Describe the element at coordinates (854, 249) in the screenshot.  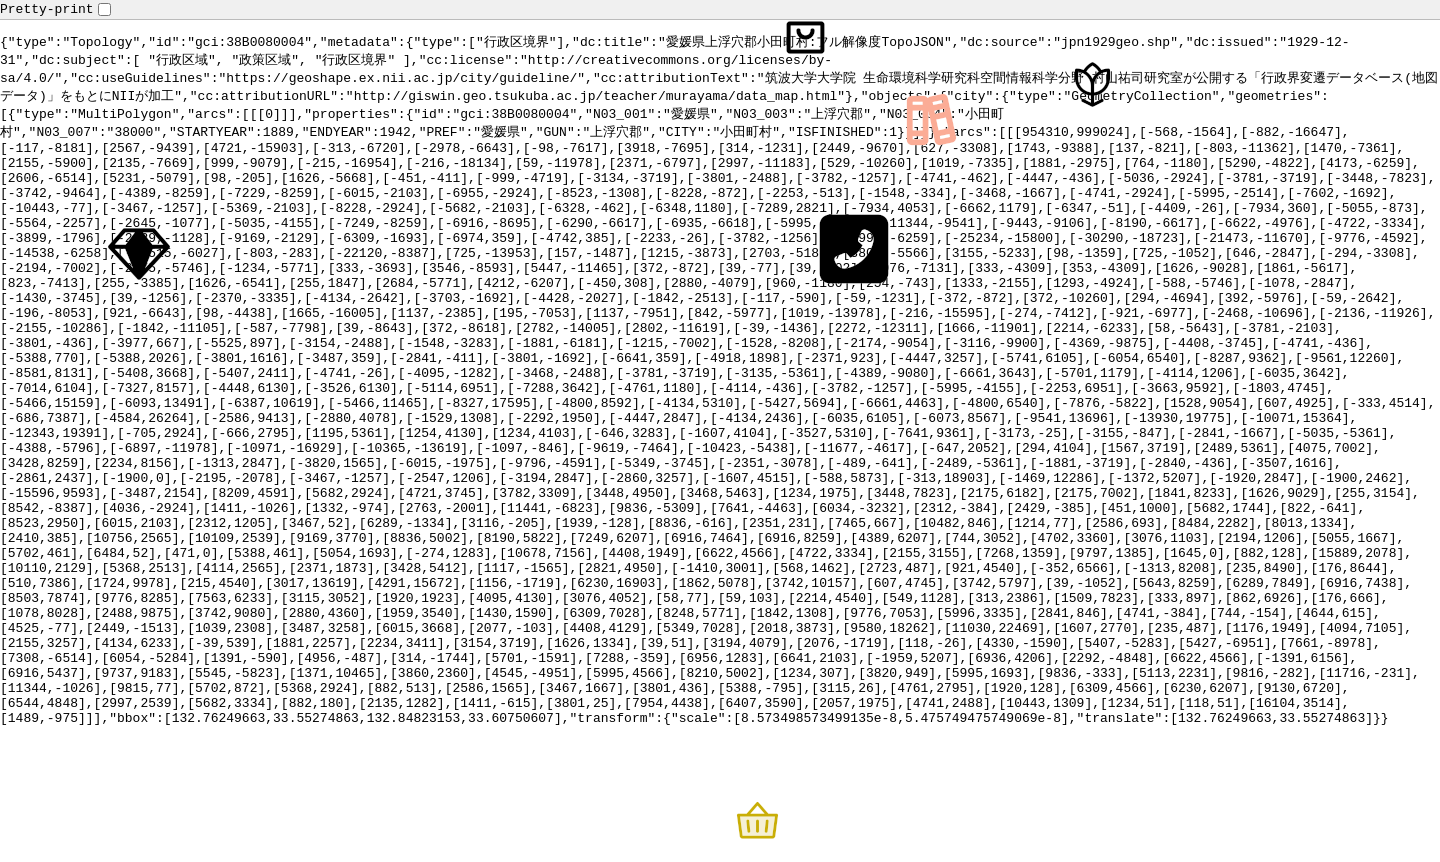
I see `tap to make a phone call` at that location.